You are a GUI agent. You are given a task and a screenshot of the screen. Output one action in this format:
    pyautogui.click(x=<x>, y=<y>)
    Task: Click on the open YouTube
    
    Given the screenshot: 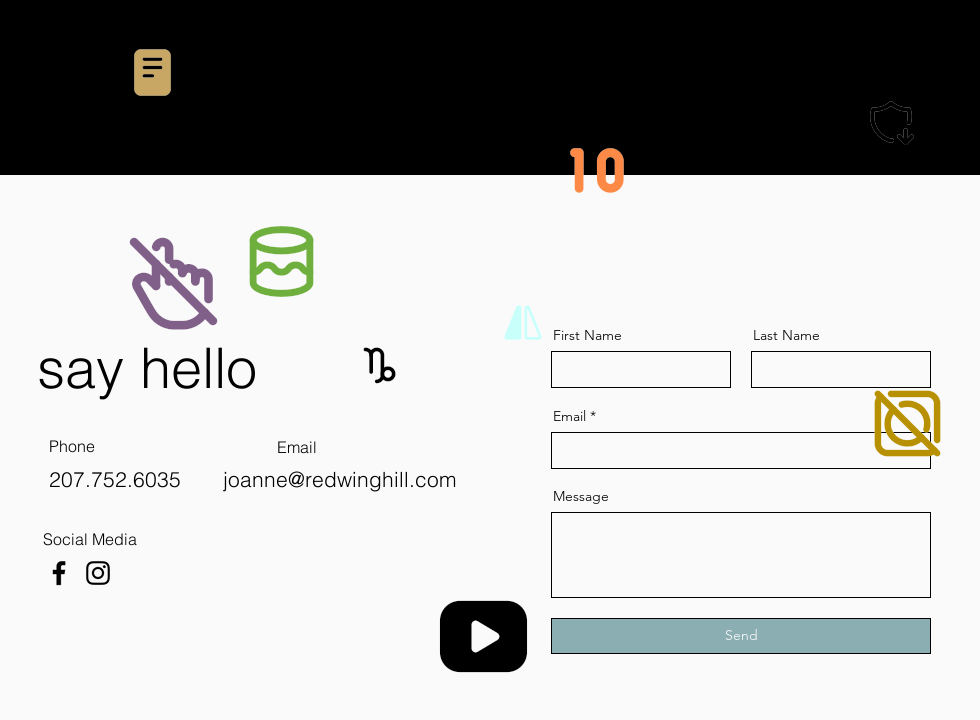 What is the action you would take?
    pyautogui.click(x=483, y=636)
    